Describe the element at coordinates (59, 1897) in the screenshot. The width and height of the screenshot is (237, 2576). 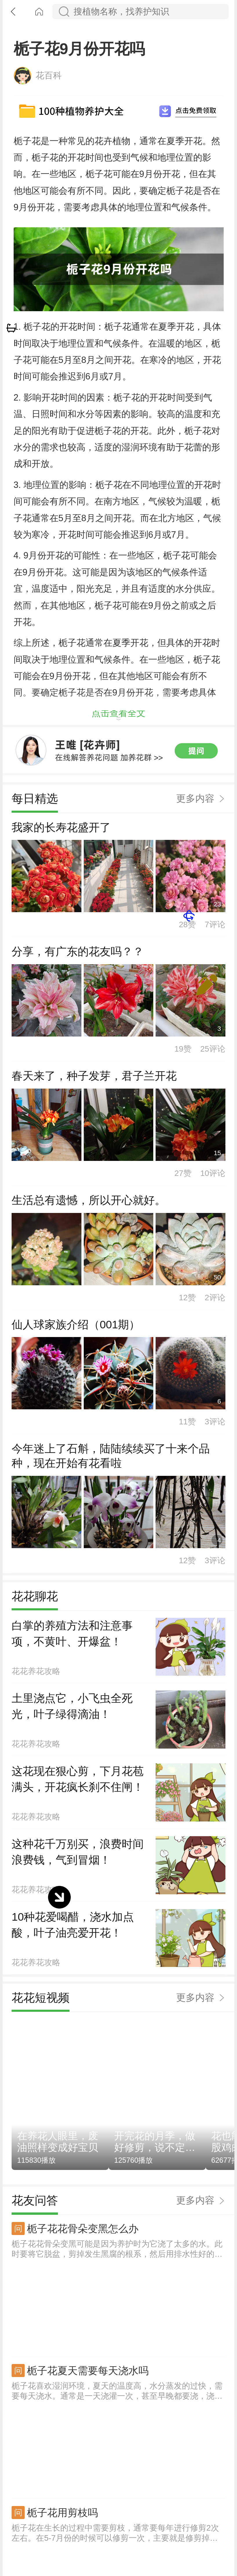
I see `navigate to the next section diagonally` at that location.